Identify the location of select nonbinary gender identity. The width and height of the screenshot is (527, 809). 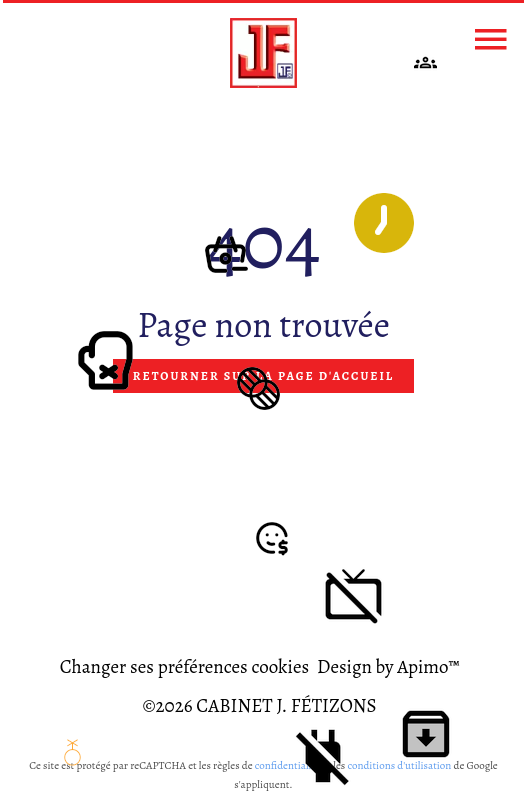
(72, 752).